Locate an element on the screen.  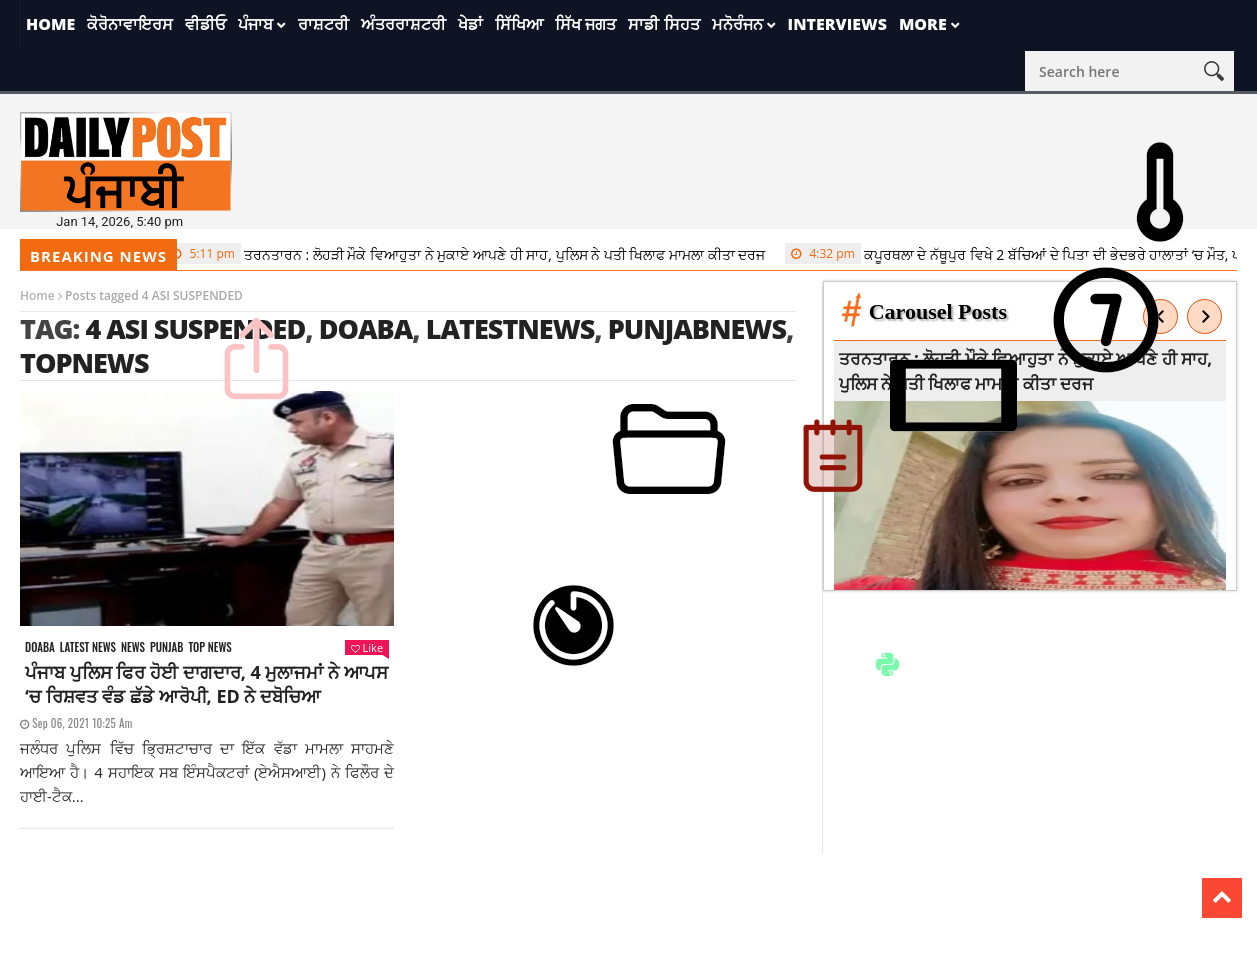
open notepad or notes app is located at coordinates (833, 457).